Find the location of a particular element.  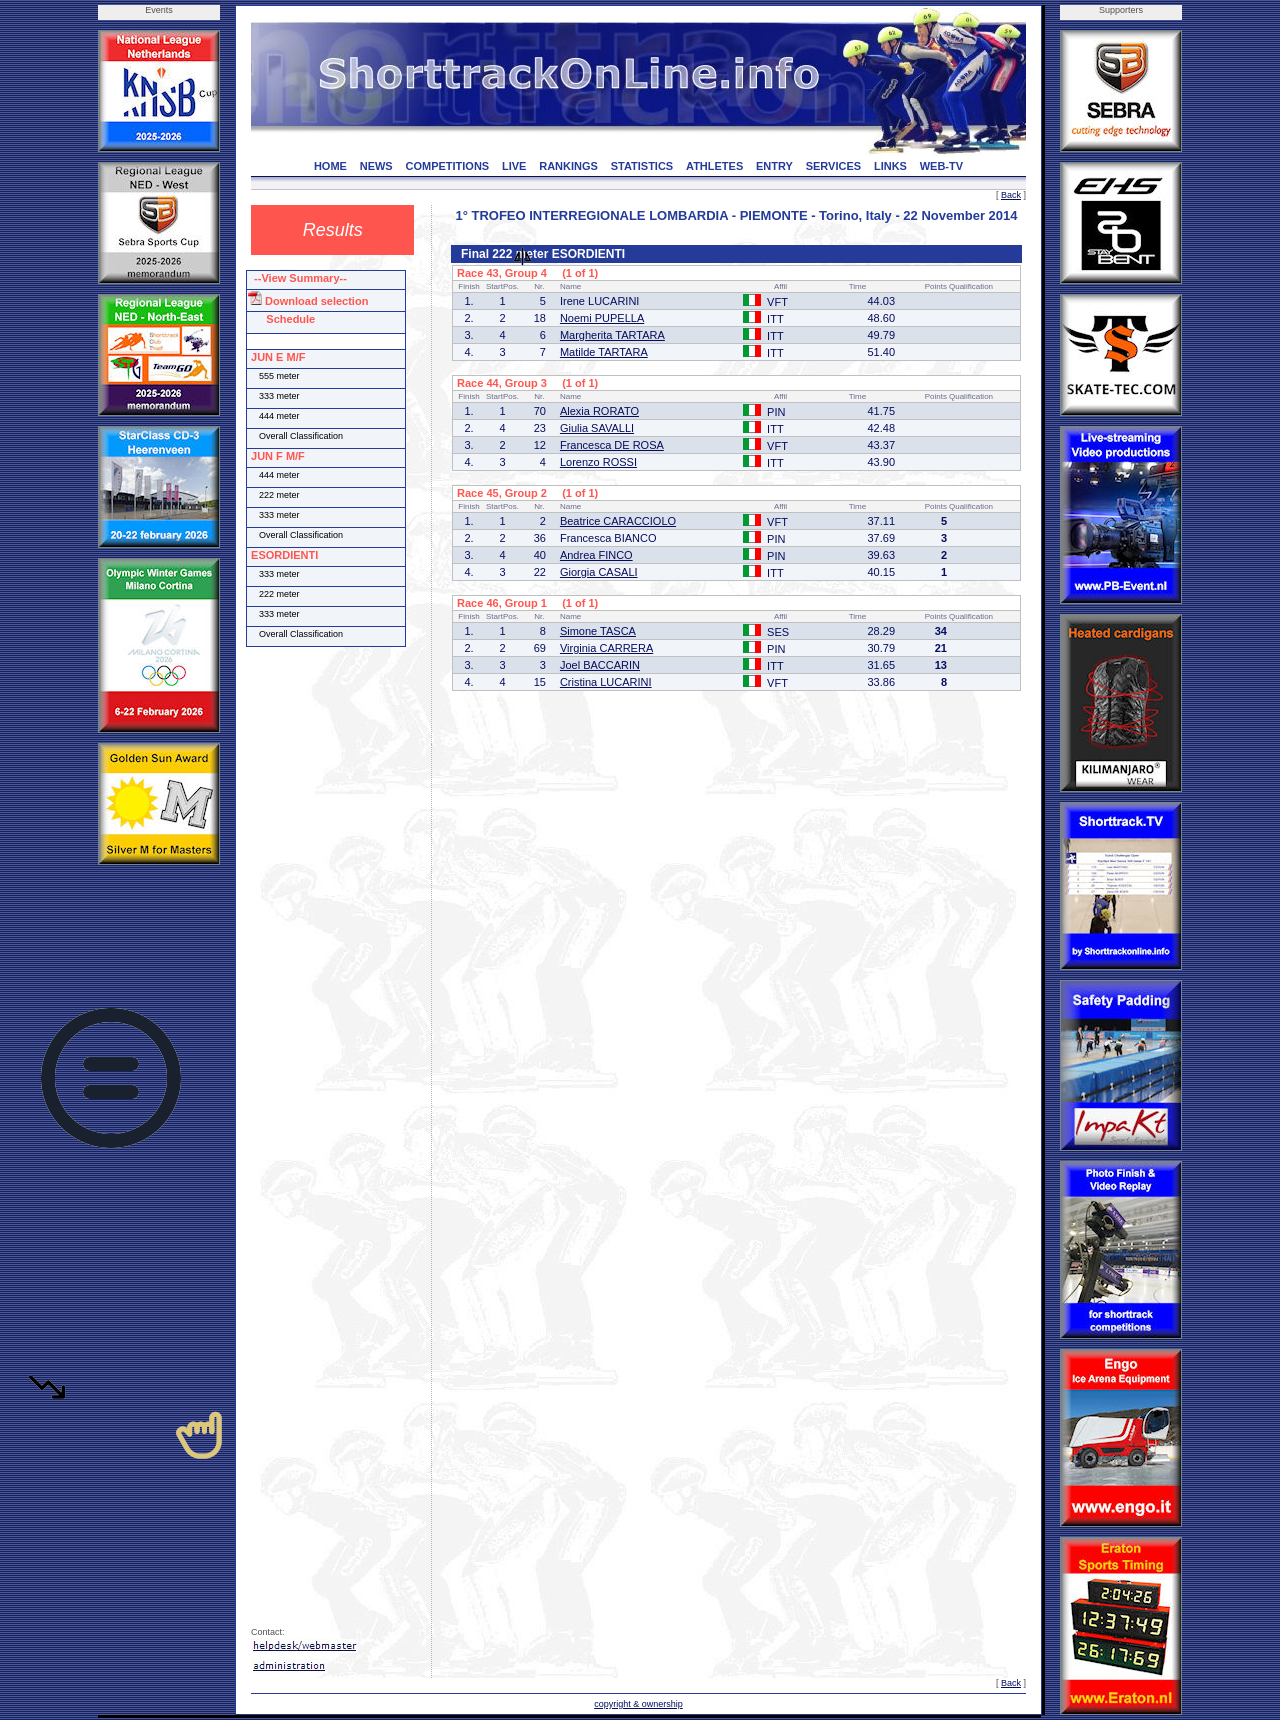

indicates a declining trend or decrease in value is located at coordinates (47, 1387).